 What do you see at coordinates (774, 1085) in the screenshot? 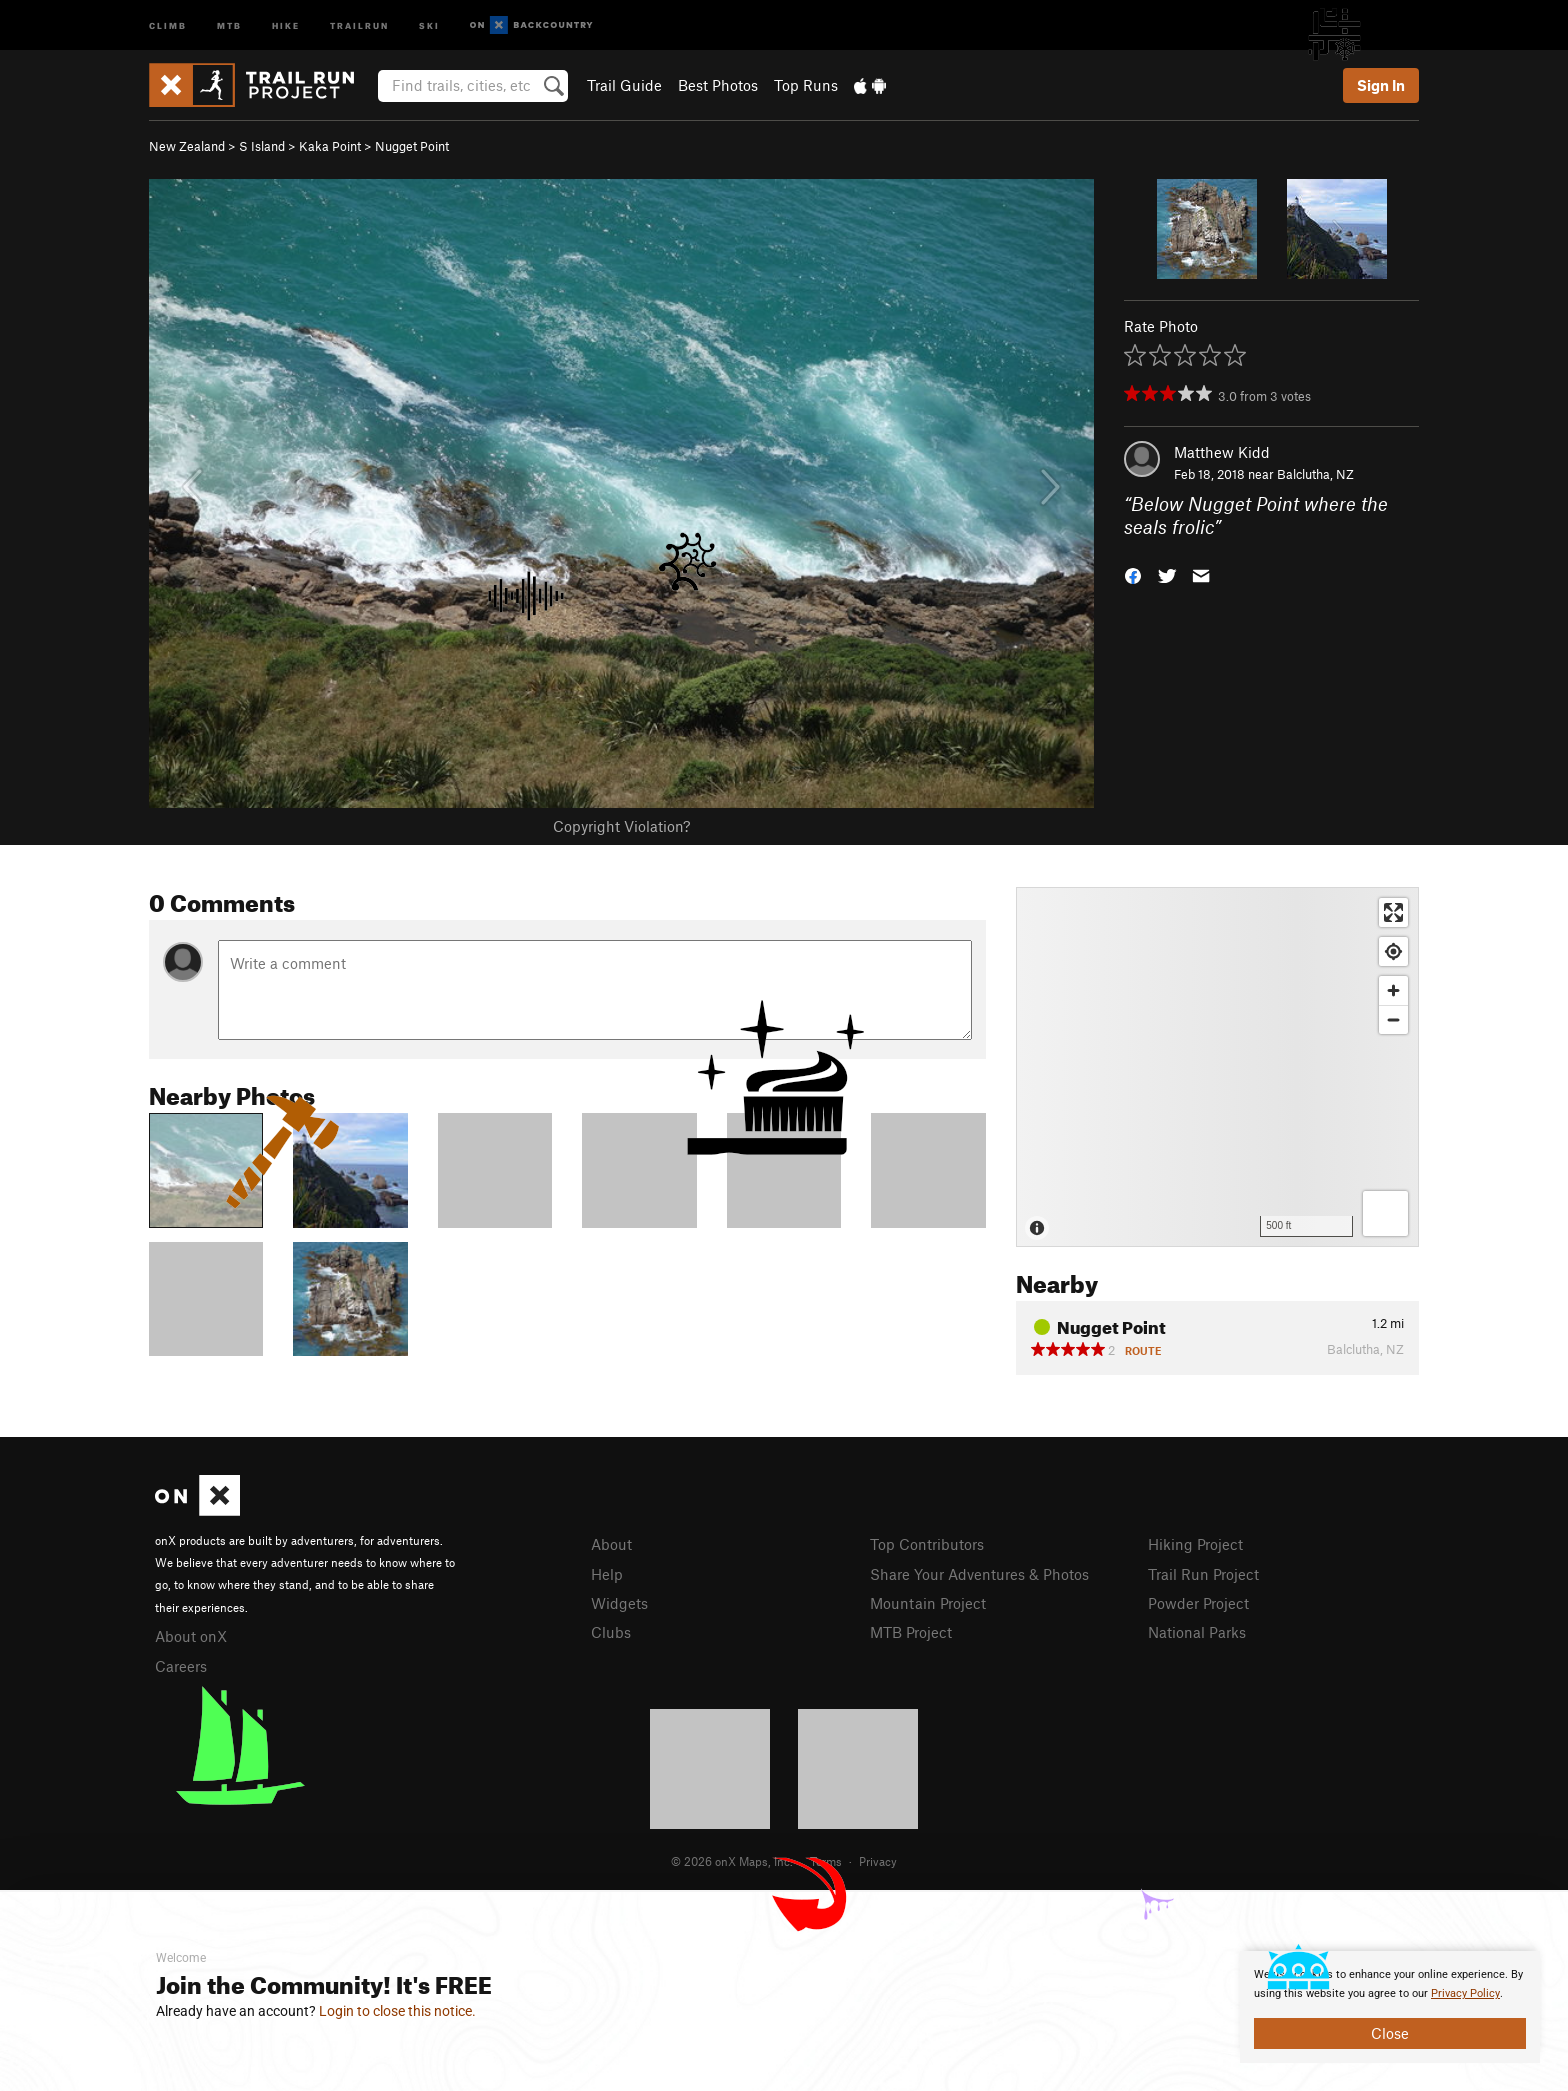
I see `access dental care or oral hygiene settings` at bounding box center [774, 1085].